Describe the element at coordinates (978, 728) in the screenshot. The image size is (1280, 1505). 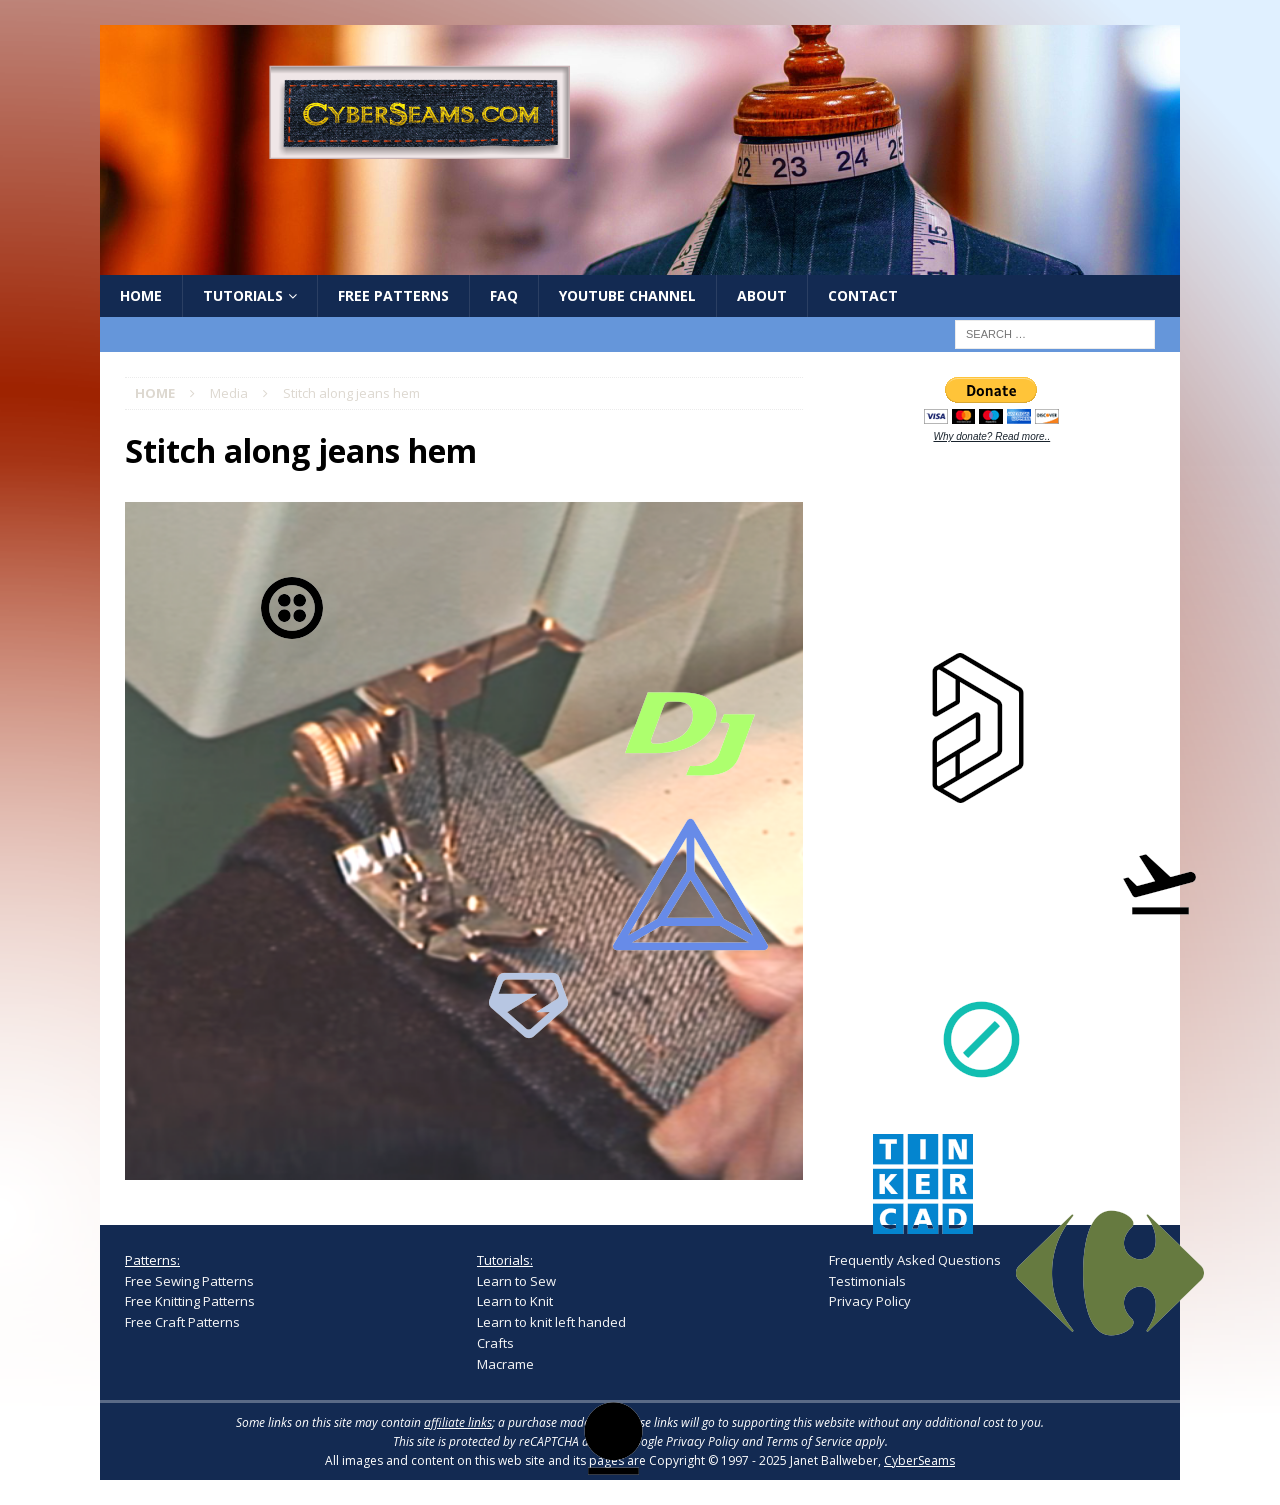
I see `open Altium Designer application` at that location.